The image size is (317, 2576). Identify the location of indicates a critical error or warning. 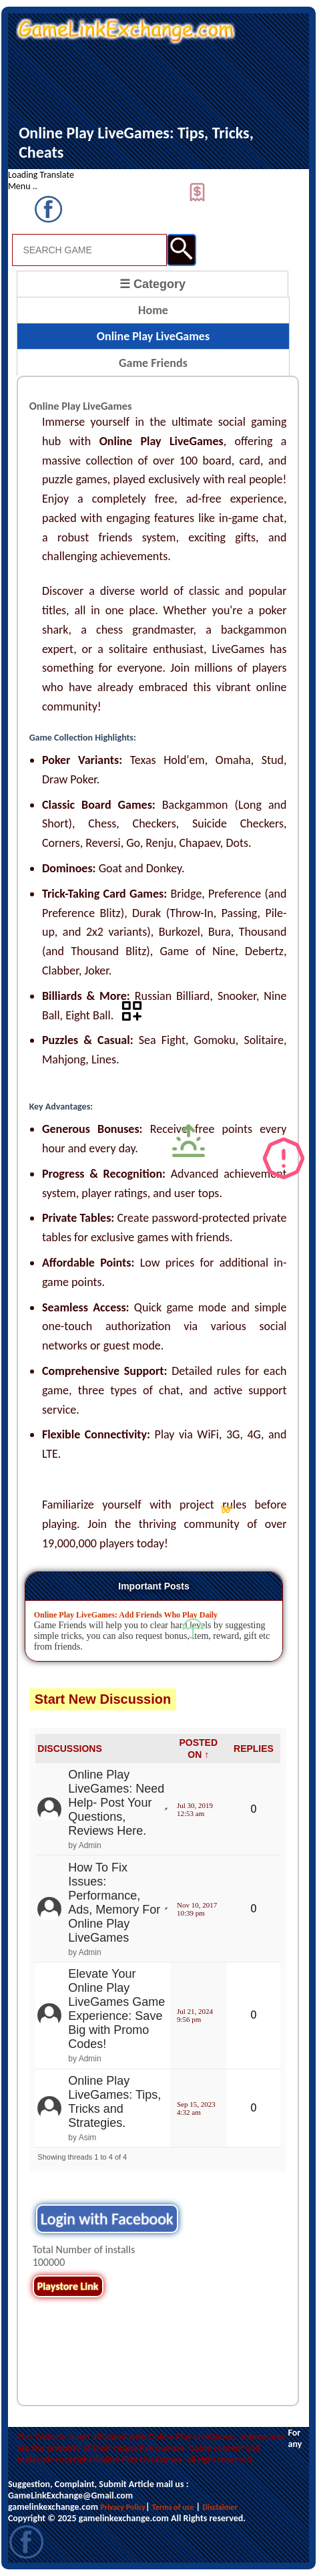
(284, 1158).